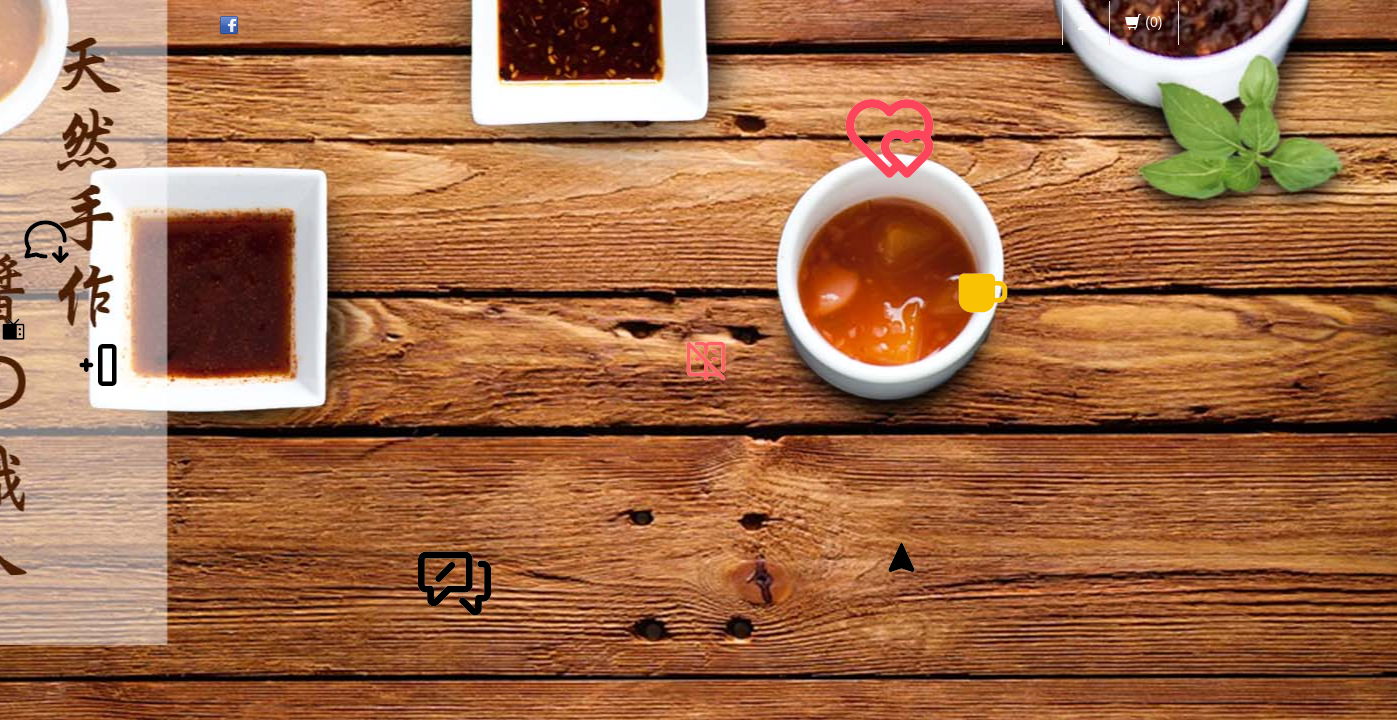 The width and height of the screenshot is (1397, 720). Describe the element at coordinates (889, 138) in the screenshot. I see `view liked or favorited items` at that location.